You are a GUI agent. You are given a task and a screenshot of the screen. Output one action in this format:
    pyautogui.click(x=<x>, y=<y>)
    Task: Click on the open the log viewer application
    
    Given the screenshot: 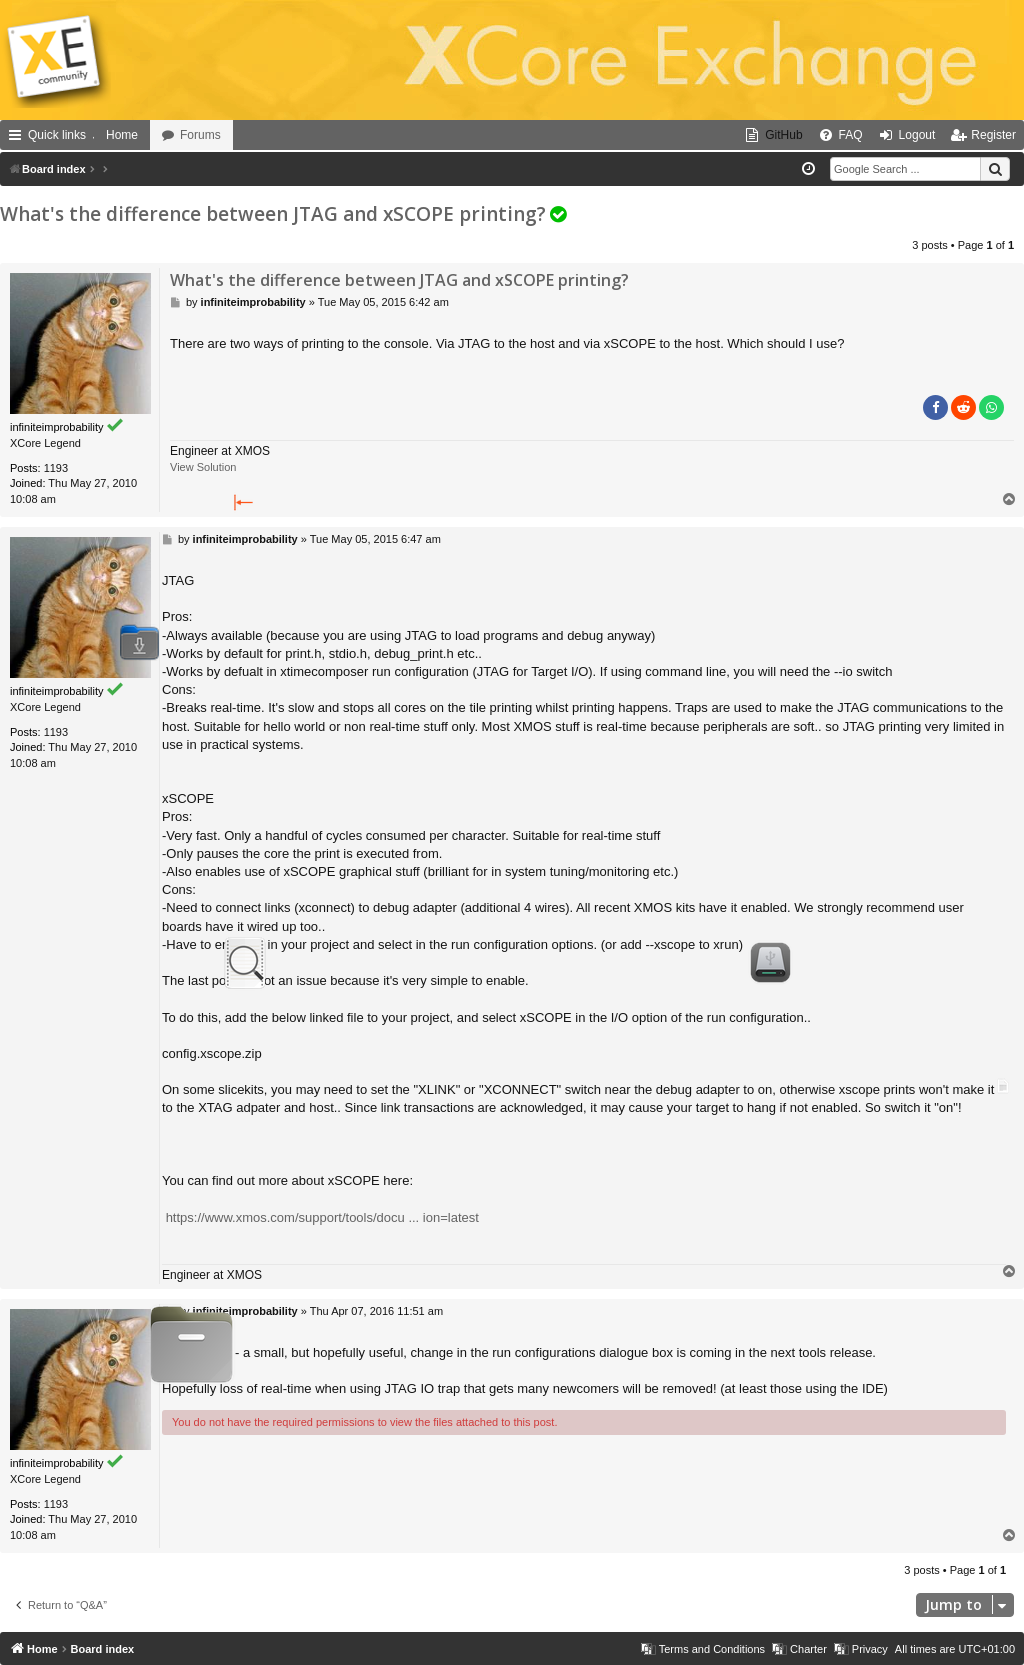 What is the action you would take?
    pyautogui.click(x=245, y=963)
    